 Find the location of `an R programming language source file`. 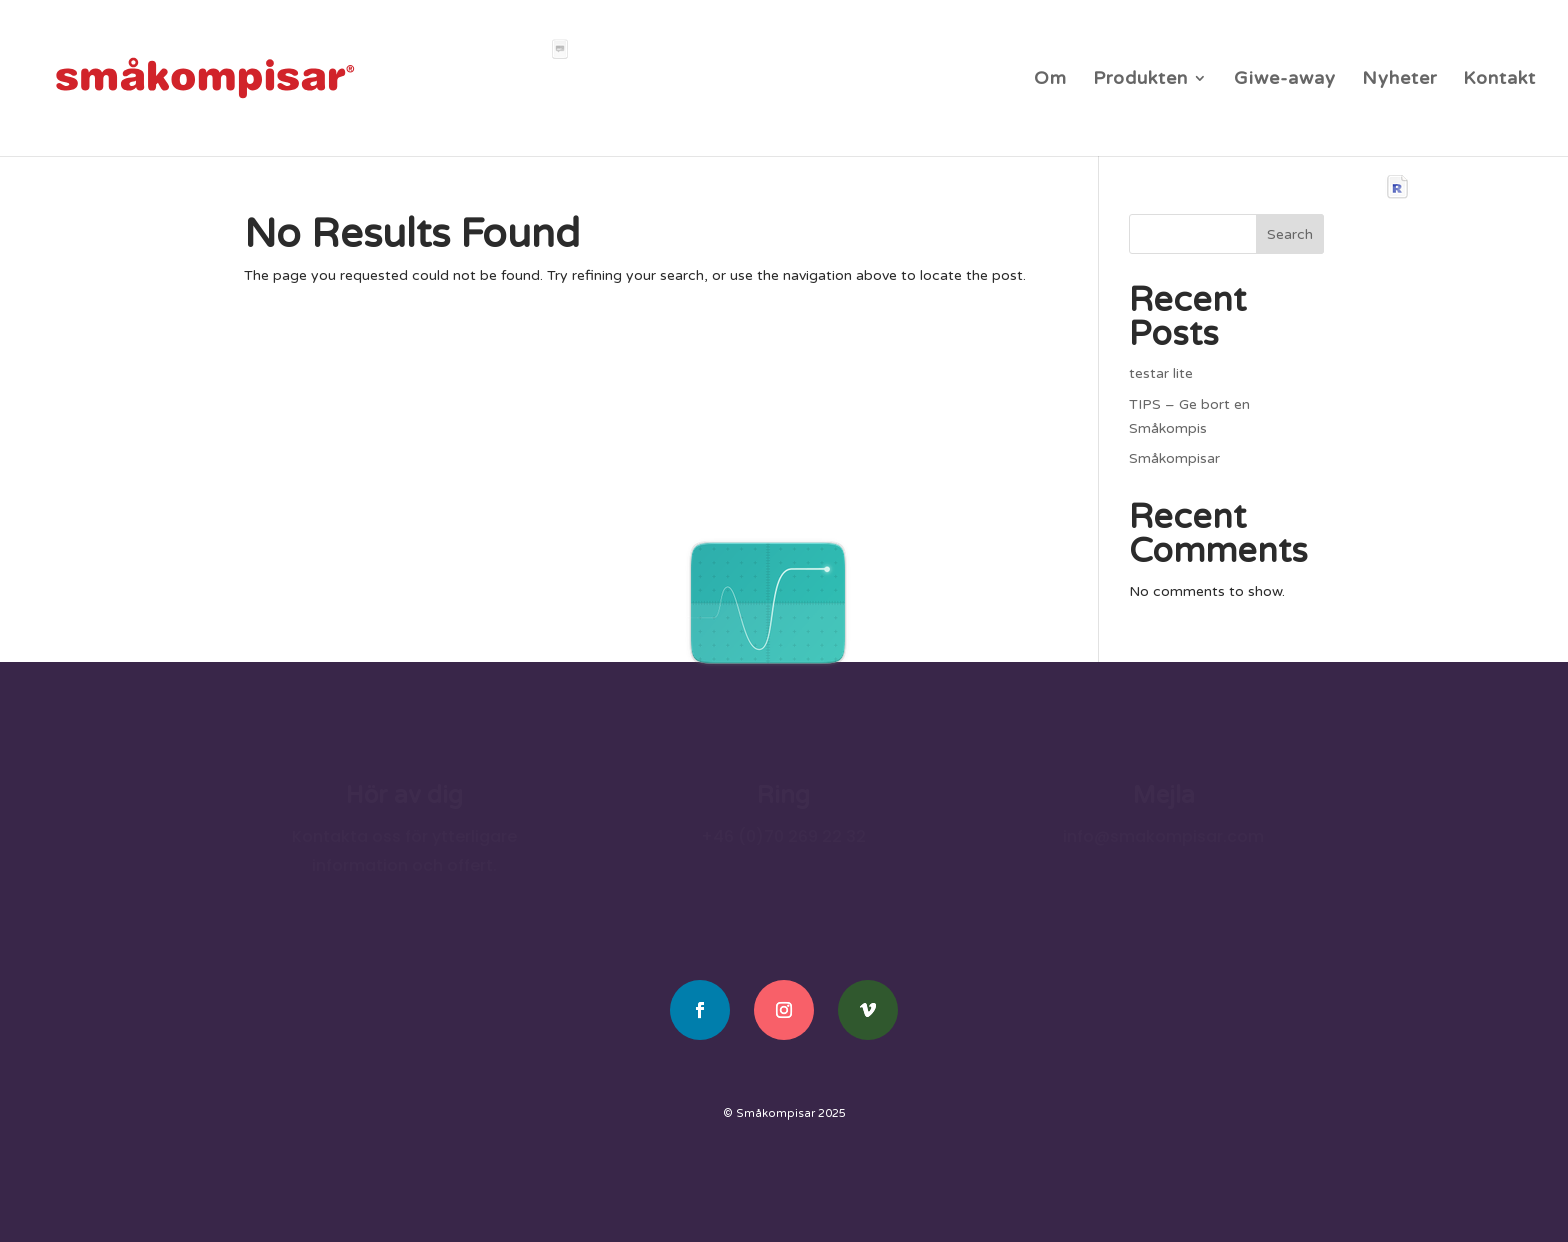

an R programming language source file is located at coordinates (1397, 186).